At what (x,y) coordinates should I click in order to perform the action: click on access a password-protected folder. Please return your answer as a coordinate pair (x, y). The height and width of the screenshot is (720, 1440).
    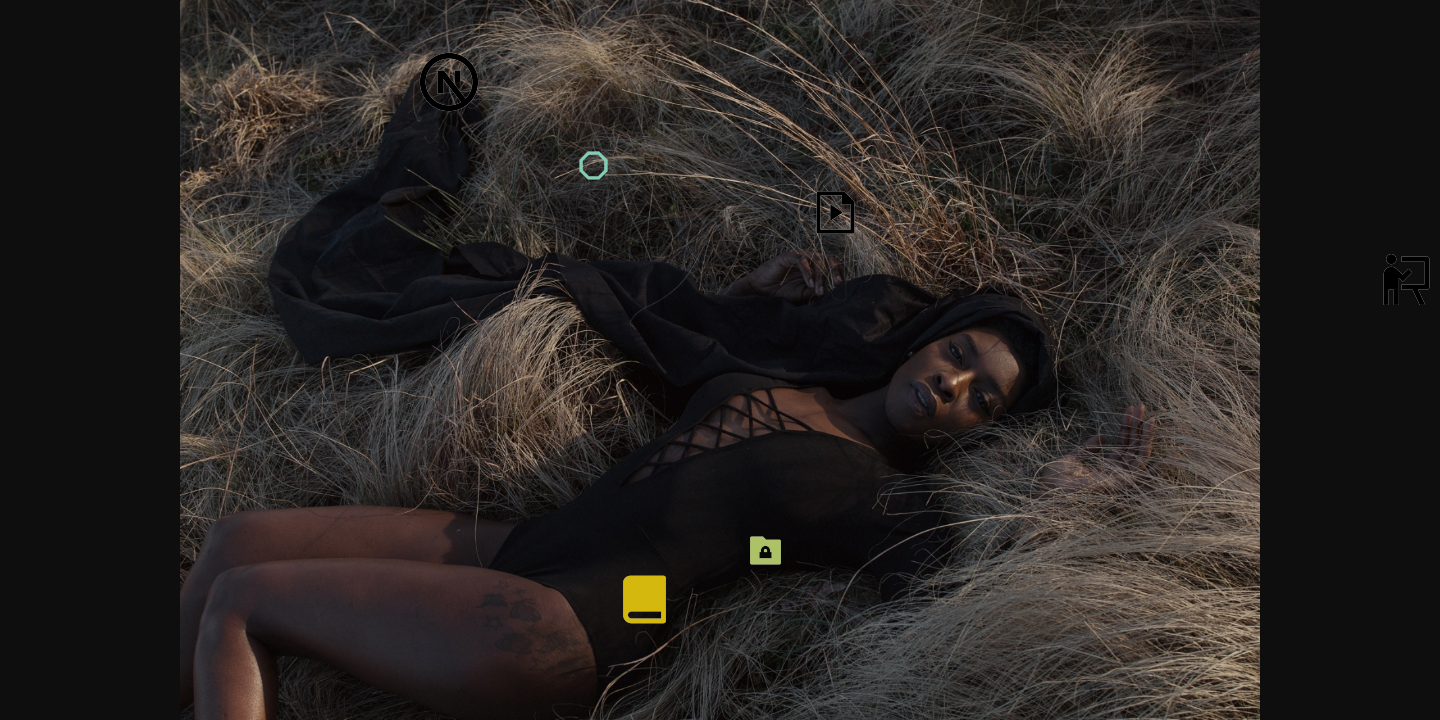
    Looking at the image, I should click on (765, 550).